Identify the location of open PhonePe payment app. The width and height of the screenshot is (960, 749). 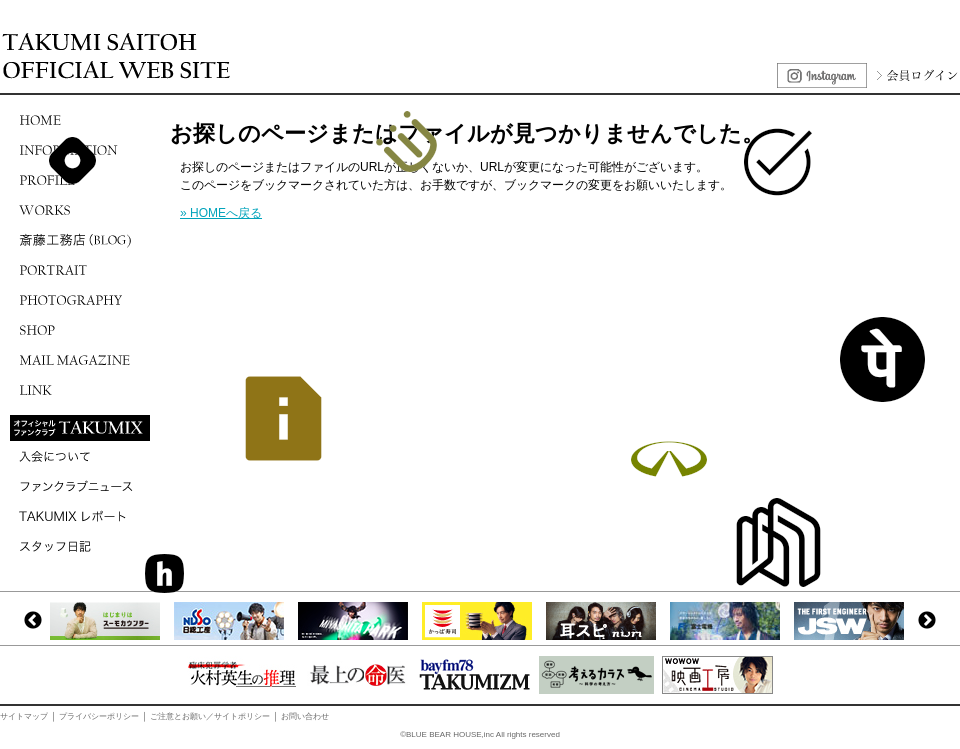
(882, 359).